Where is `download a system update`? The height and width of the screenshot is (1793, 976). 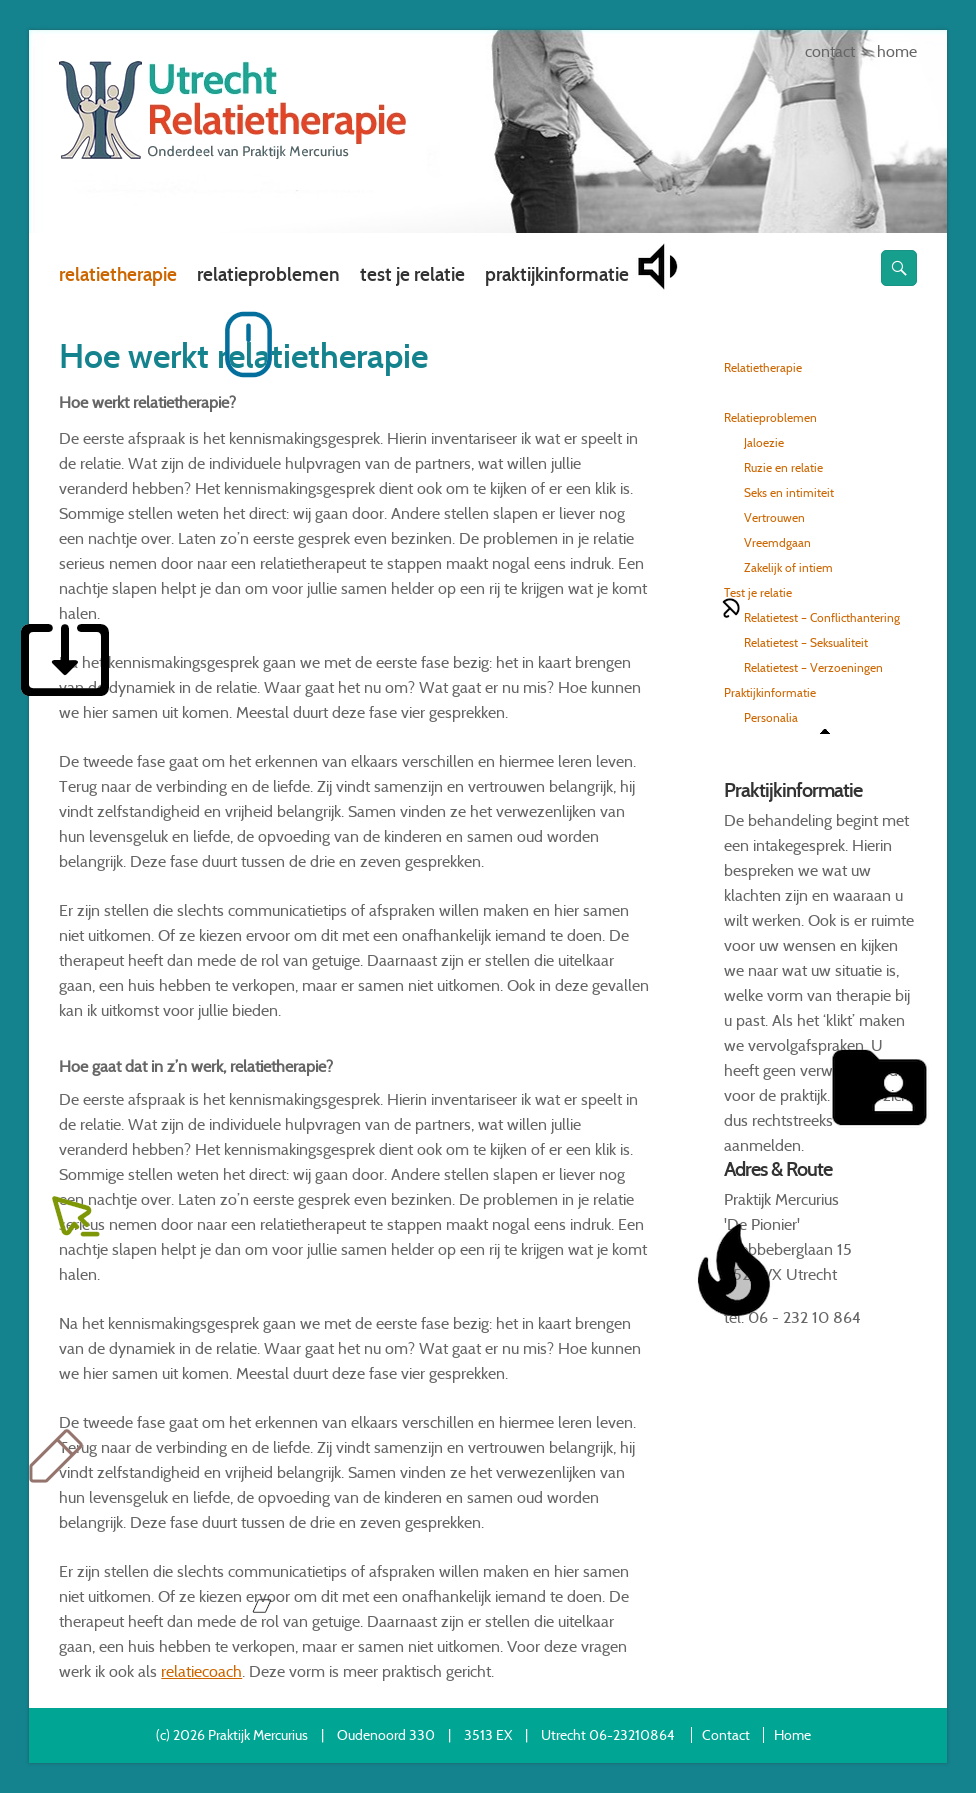 download a system update is located at coordinates (65, 660).